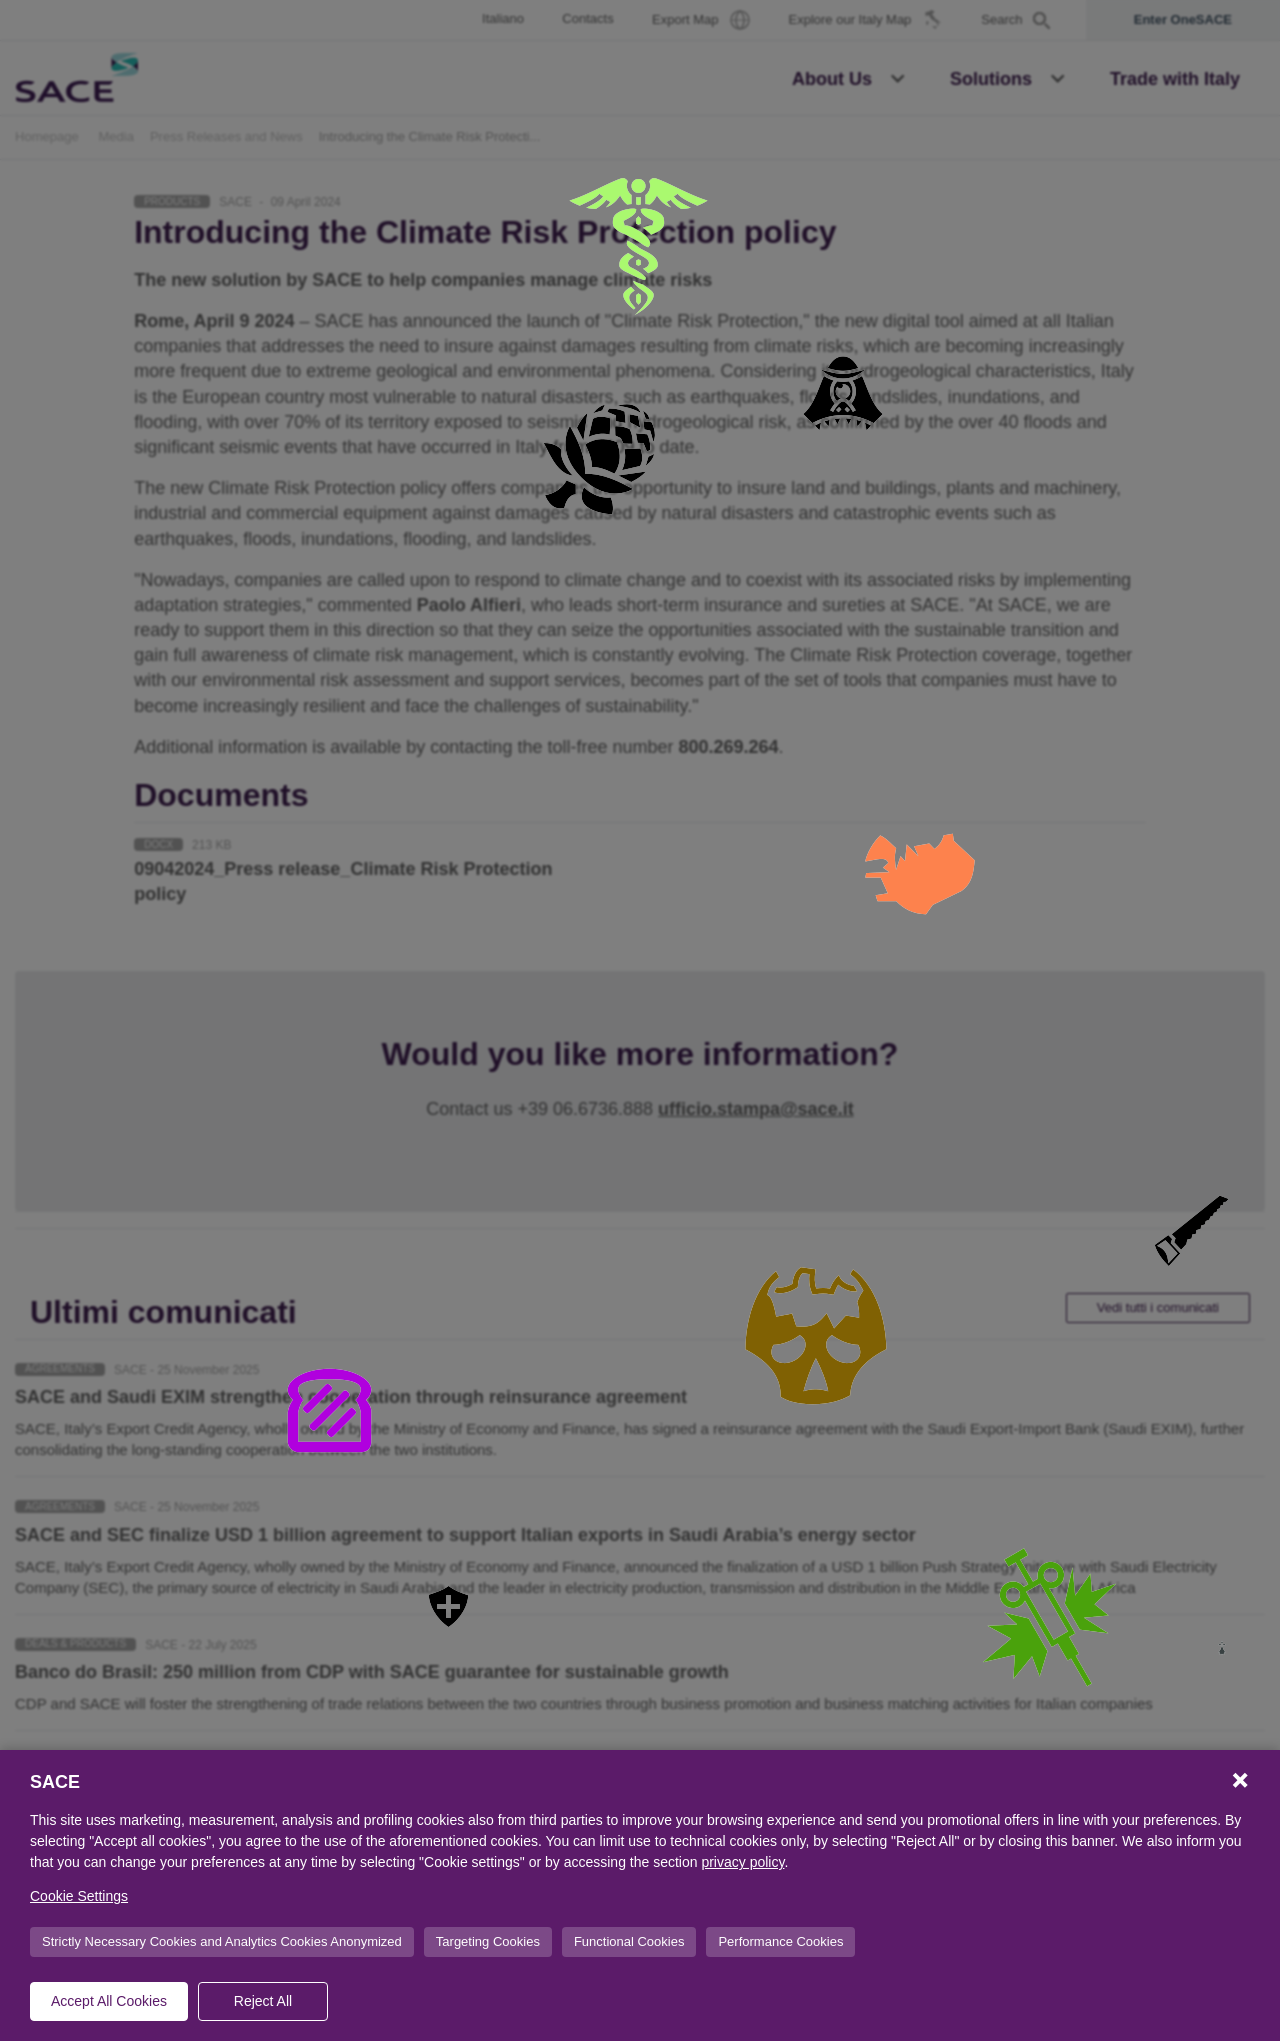 Image resolution: width=1280 pixels, height=2041 pixels. Describe the element at coordinates (1047, 1616) in the screenshot. I see `use a healing item or potion` at that location.